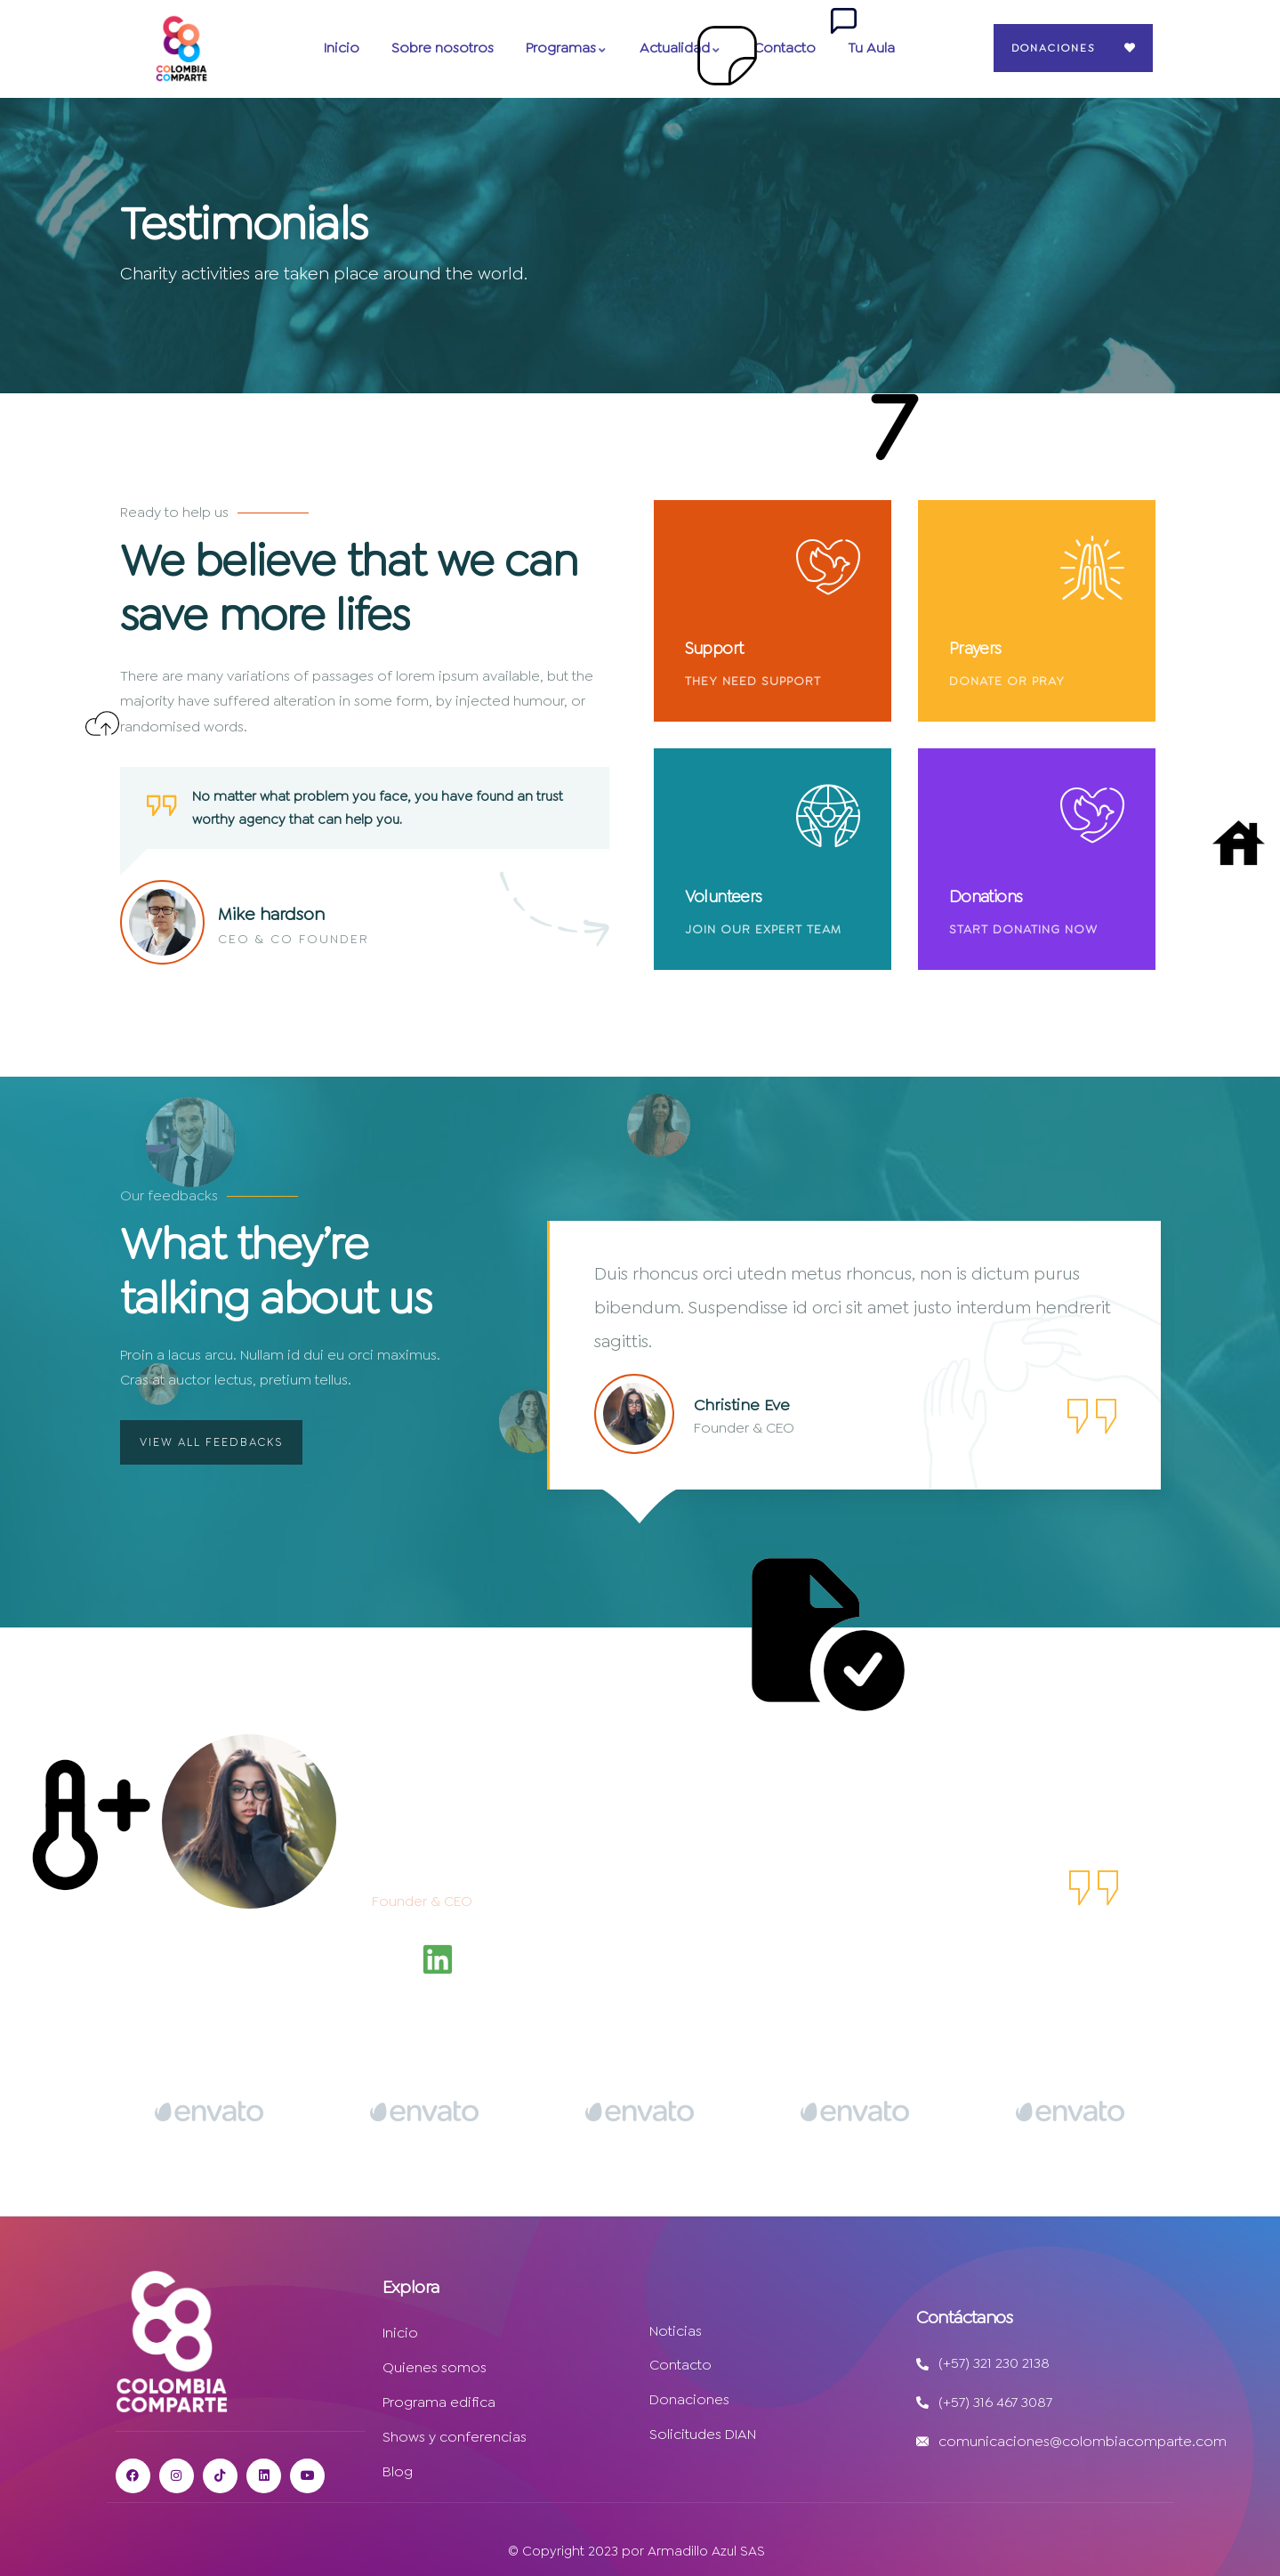  Describe the element at coordinates (78, 1825) in the screenshot. I see `increase temperature setting` at that location.